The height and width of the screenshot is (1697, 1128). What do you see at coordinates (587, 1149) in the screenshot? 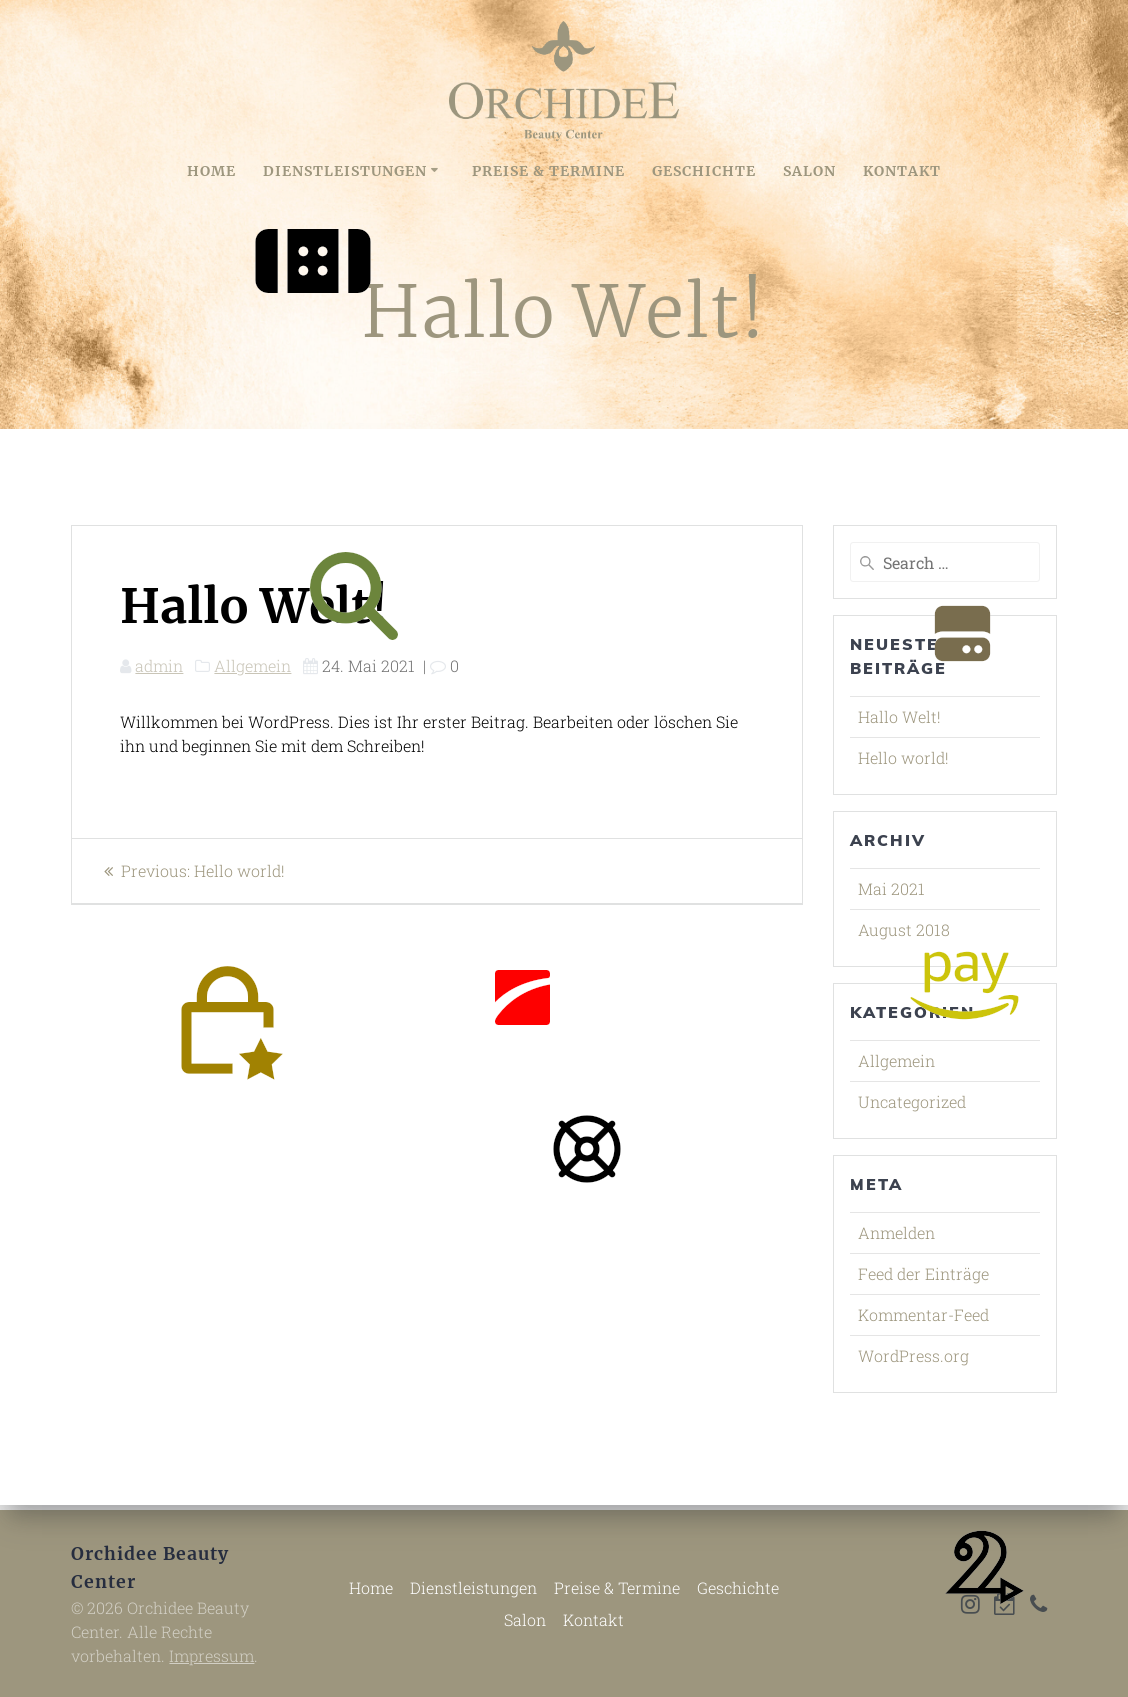
I see `access help or support center` at bounding box center [587, 1149].